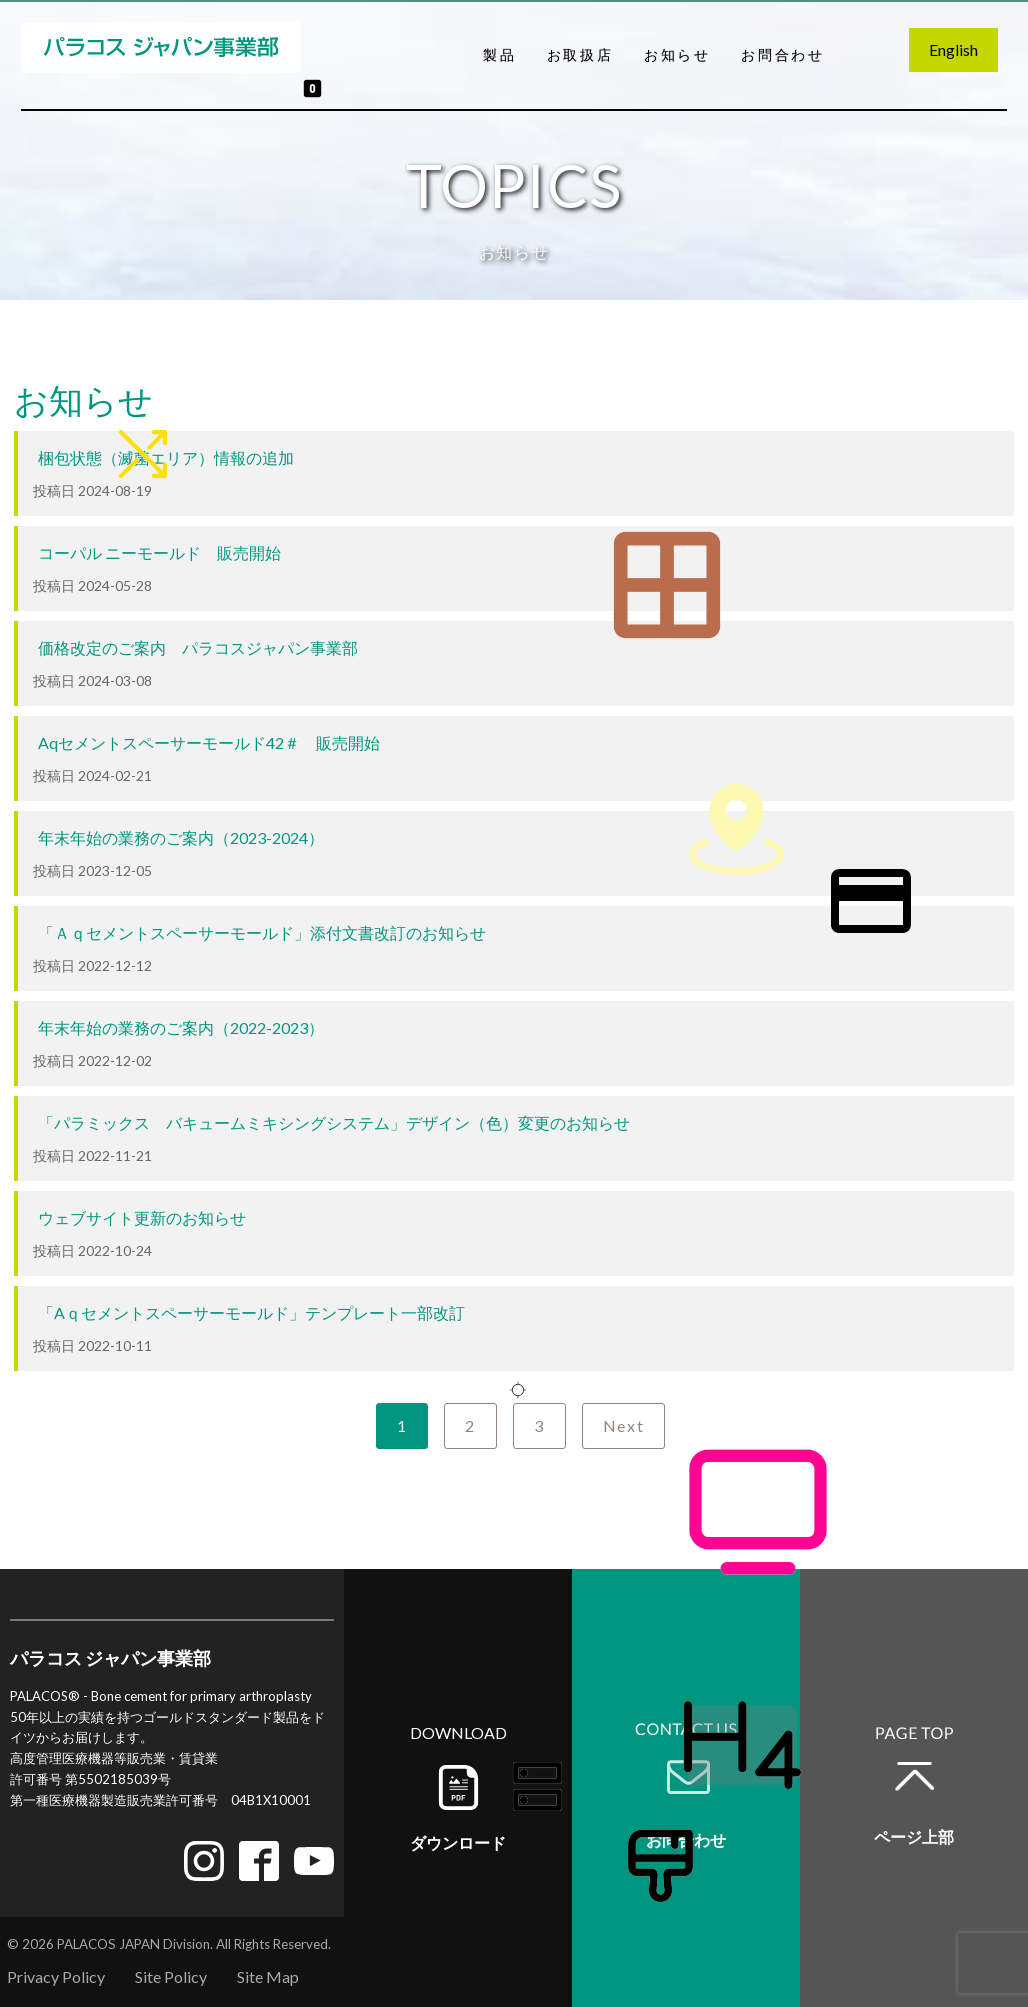 Image resolution: width=1028 pixels, height=2007 pixels. I want to click on access current GPS location, so click(518, 1390).